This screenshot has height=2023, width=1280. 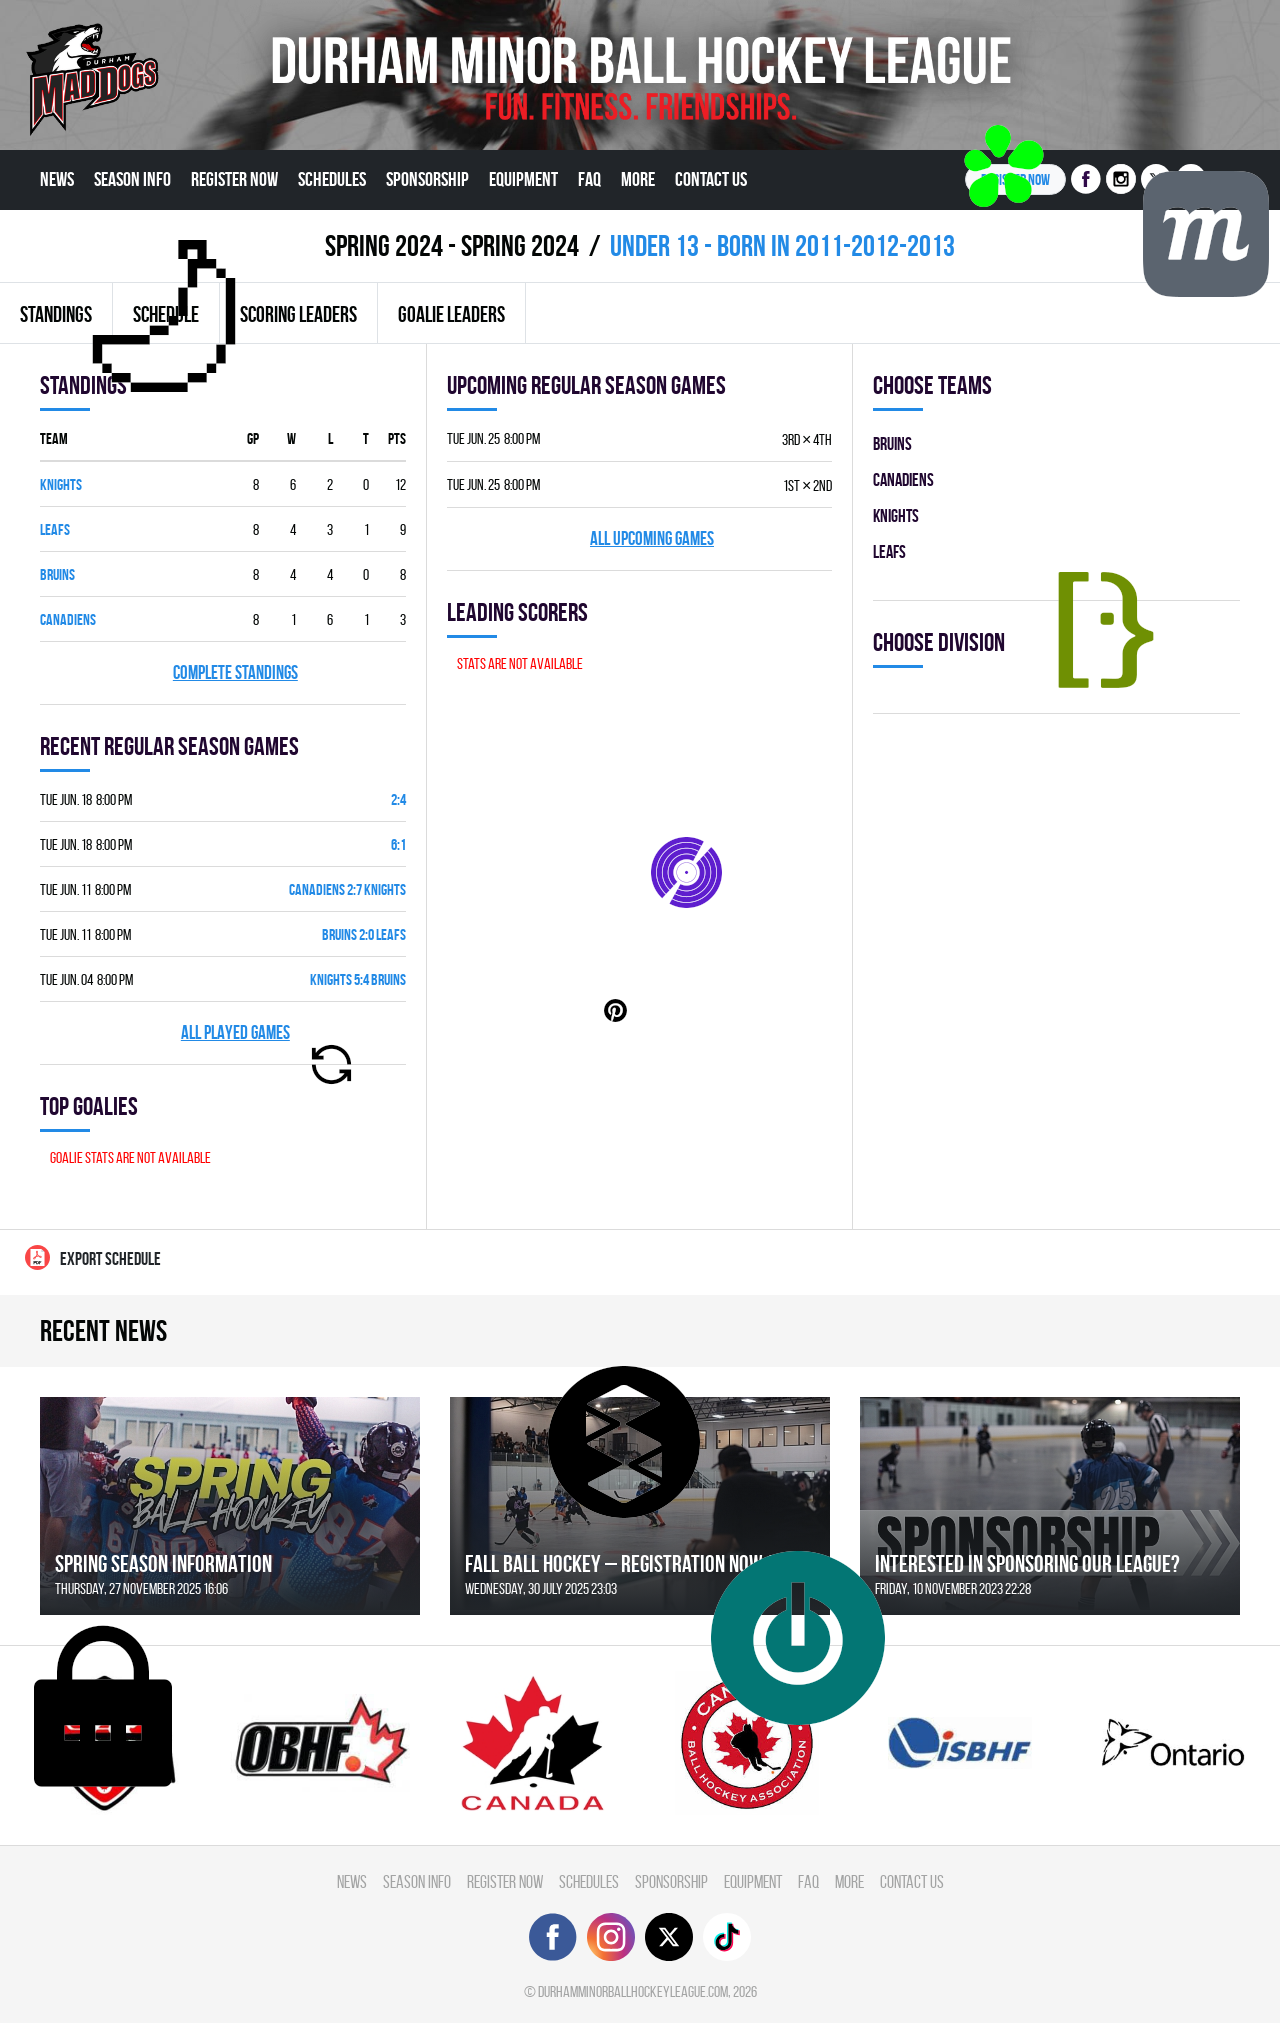 What do you see at coordinates (1004, 166) in the screenshot?
I see `open ICQ messenger app` at bounding box center [1004, 166].